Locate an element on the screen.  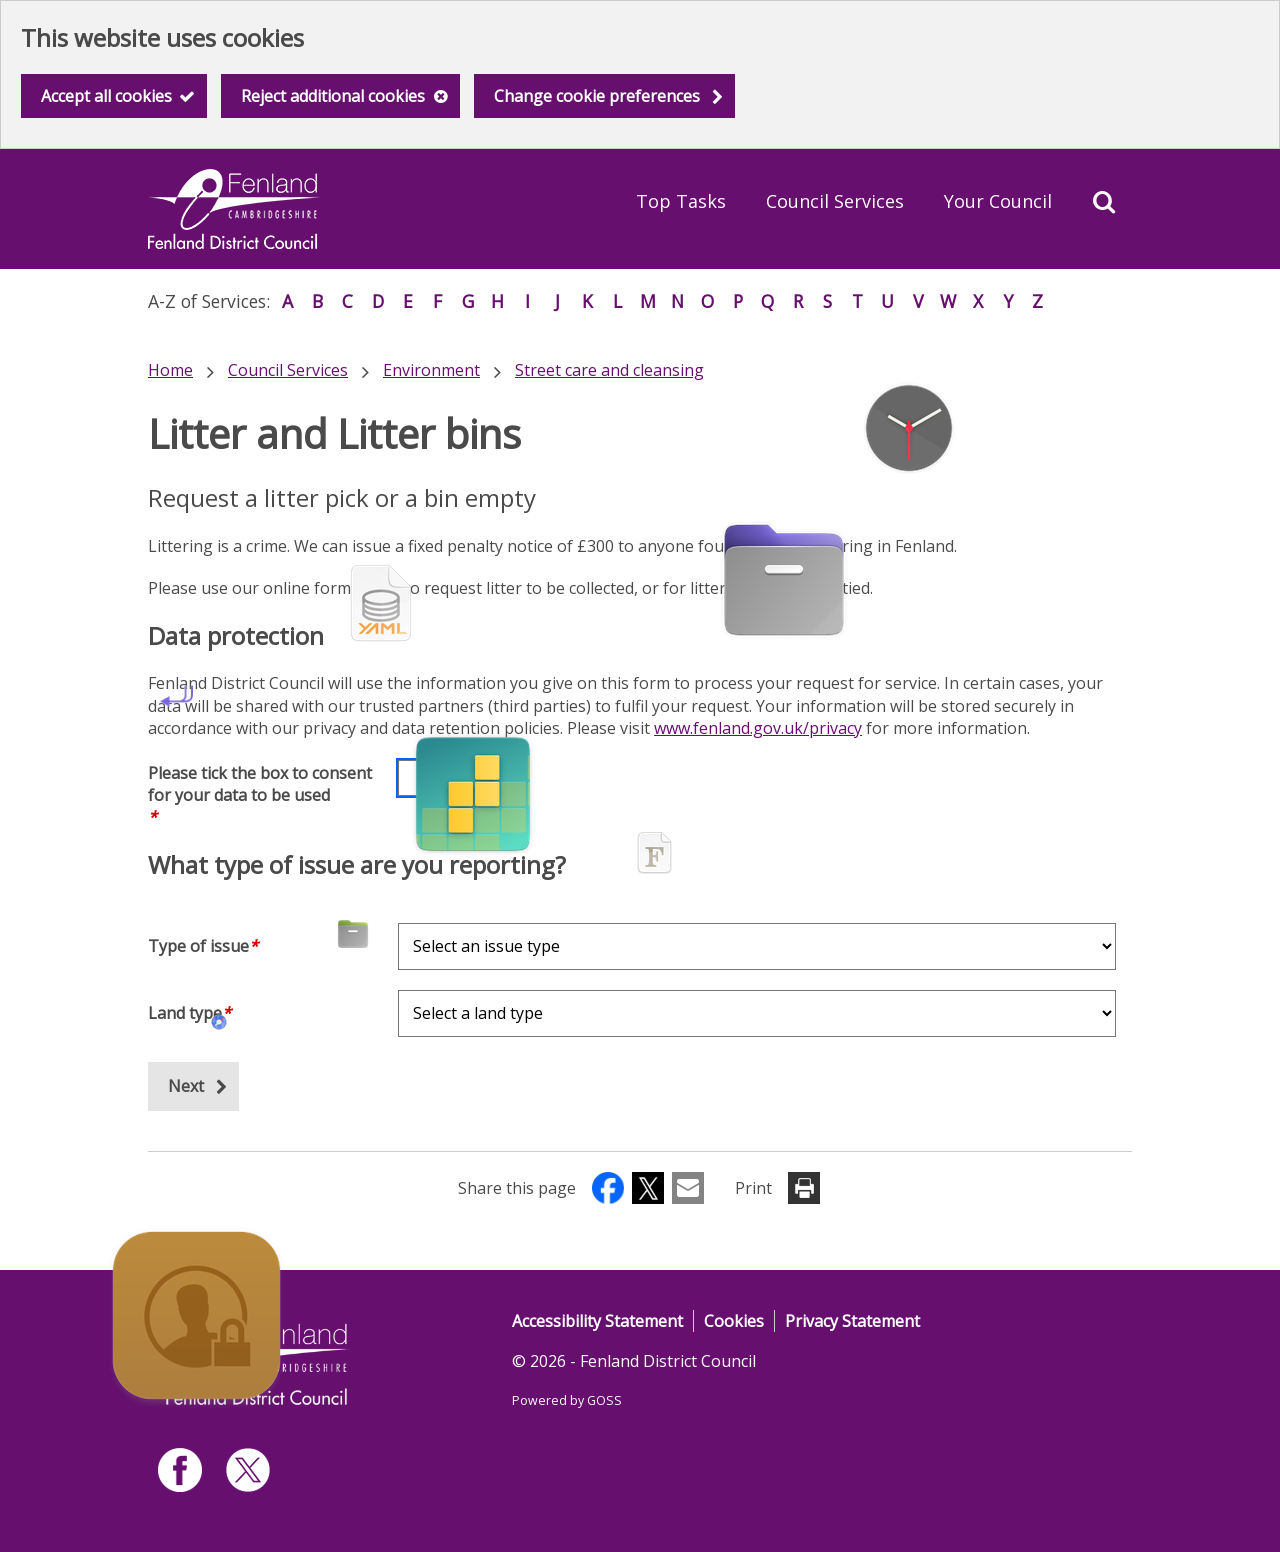
yaml configuration file is located at coordinates (381, 603).